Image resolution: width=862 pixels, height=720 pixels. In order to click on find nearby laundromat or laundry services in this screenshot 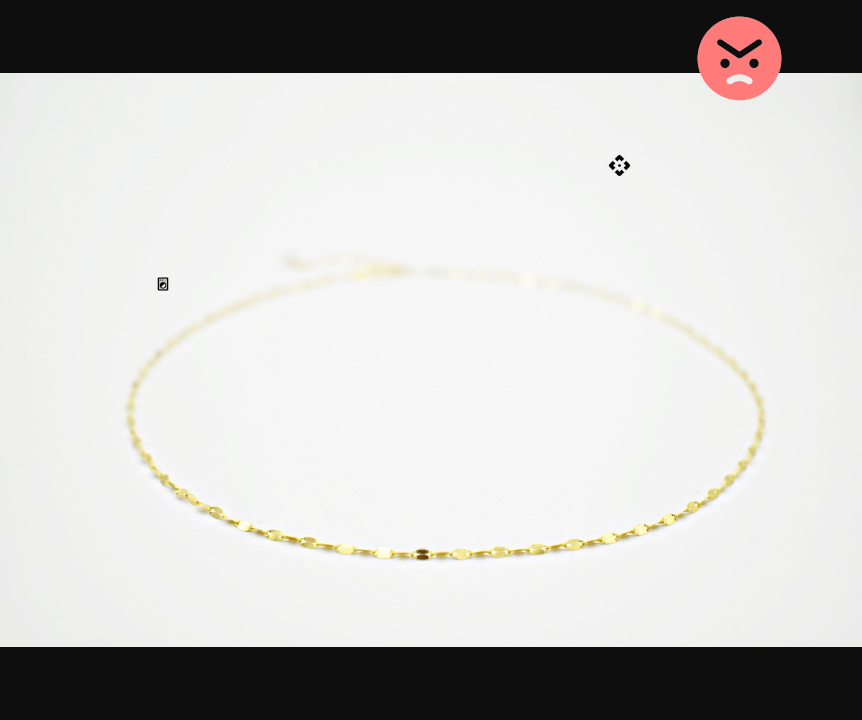, I will do `click(163, 284)`.